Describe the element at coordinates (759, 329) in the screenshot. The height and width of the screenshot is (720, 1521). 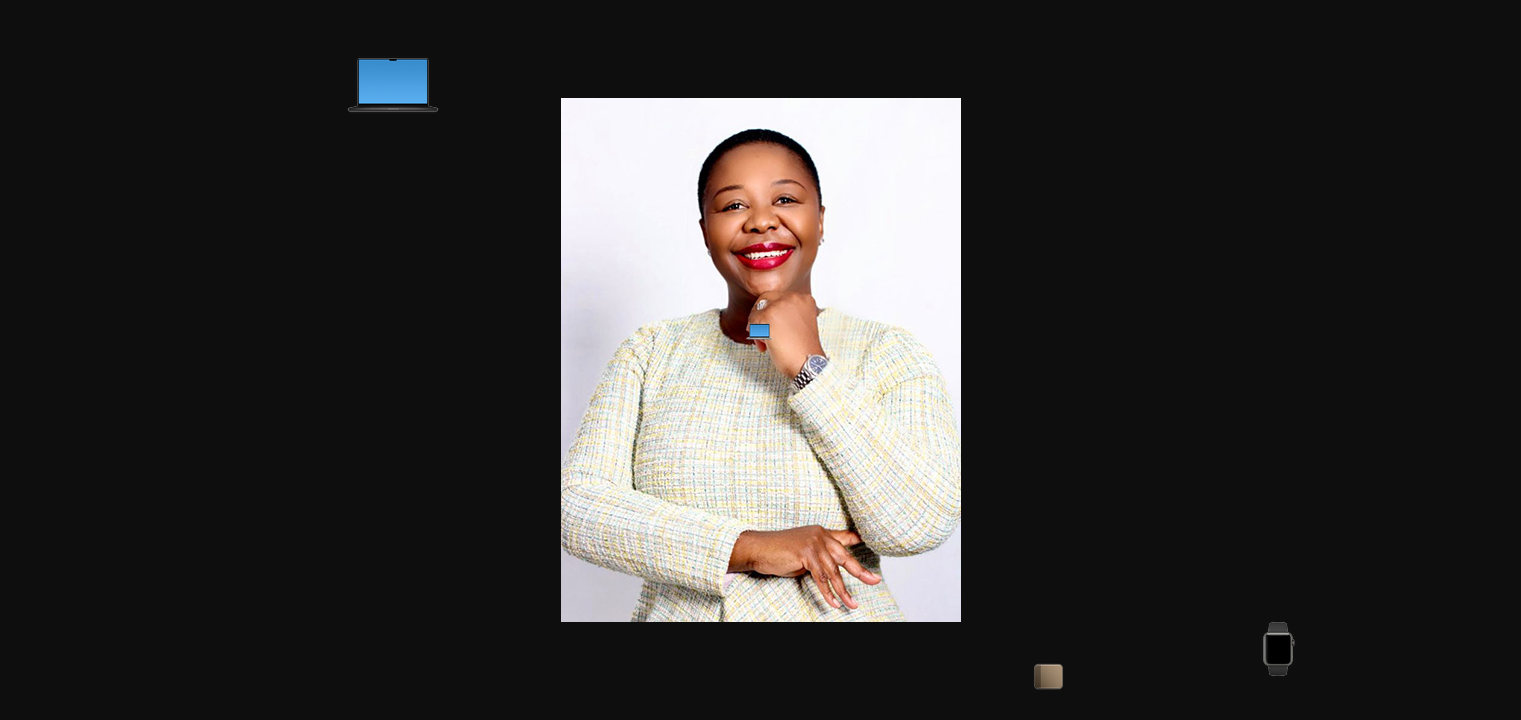
I see `represents this macbook pro in system settings` at that location.